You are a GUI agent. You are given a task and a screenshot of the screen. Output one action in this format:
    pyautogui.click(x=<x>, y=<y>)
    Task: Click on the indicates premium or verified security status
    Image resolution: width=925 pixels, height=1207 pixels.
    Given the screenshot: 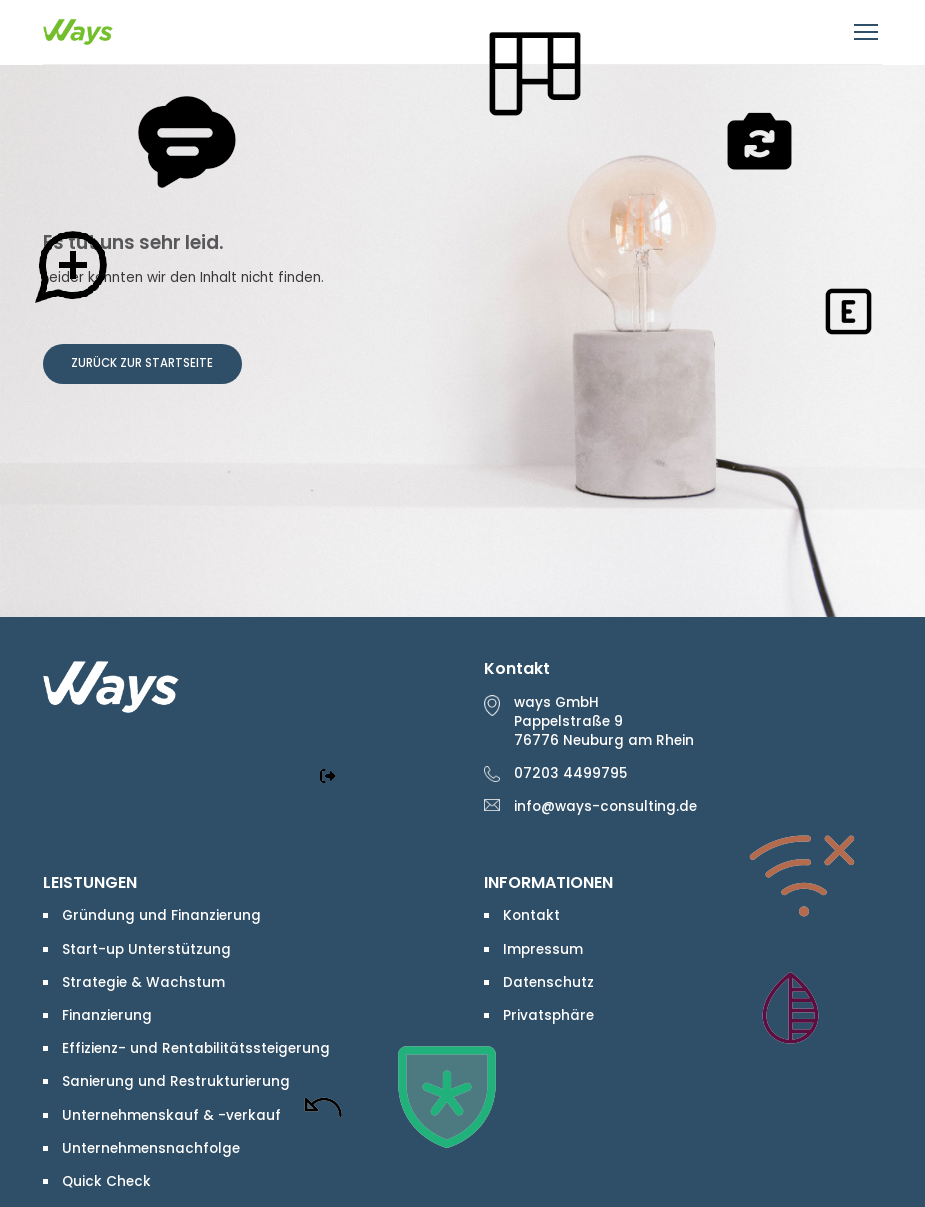 What is the action you would take?
    pyautogui.click(x=447, y=1091)
    